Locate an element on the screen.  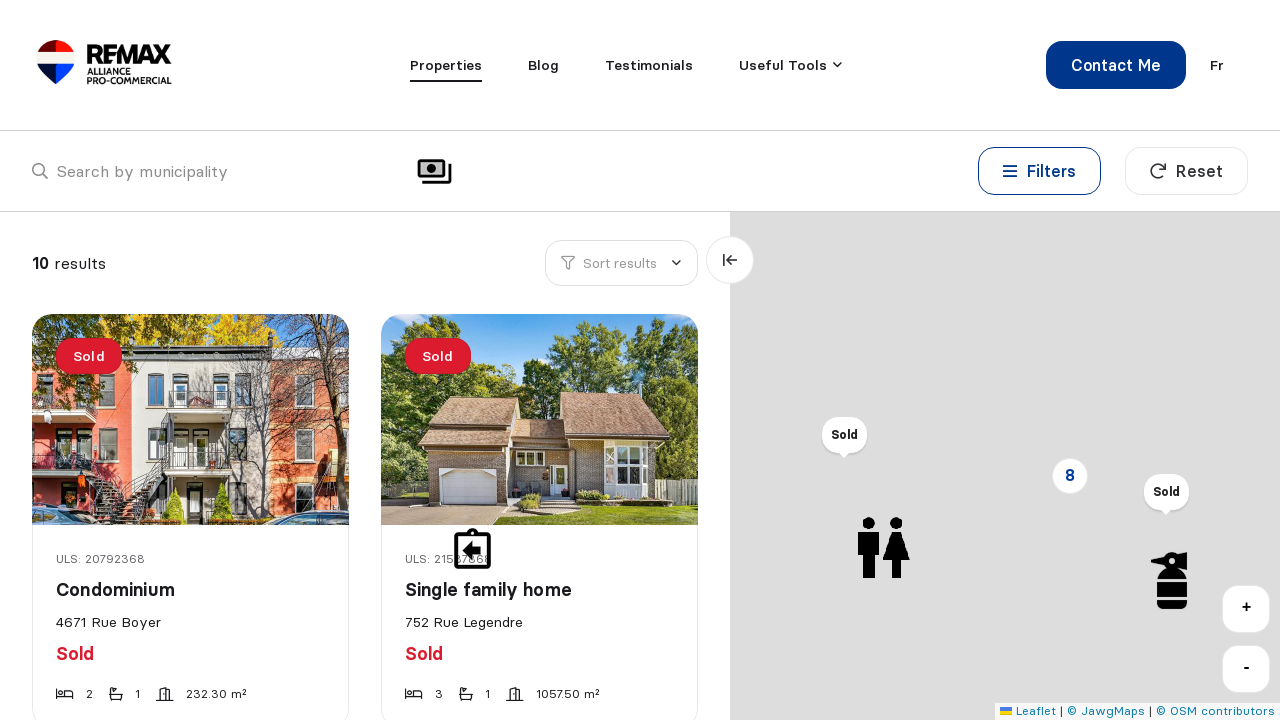
indicates restroom or bathroom facilities is located at coordinates (882, 547).